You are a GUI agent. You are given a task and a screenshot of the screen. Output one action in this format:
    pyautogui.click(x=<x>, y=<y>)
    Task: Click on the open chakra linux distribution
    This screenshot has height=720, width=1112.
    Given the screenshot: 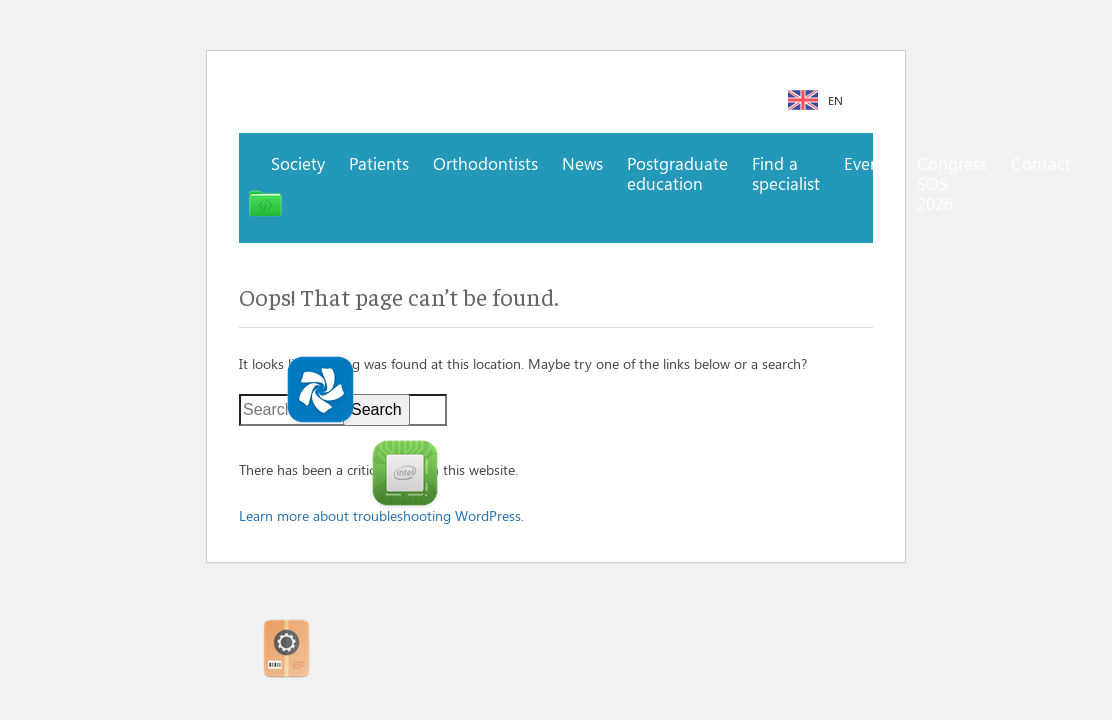 What is the action you would take?
    pyautogui.click(x=320, y=389)
    